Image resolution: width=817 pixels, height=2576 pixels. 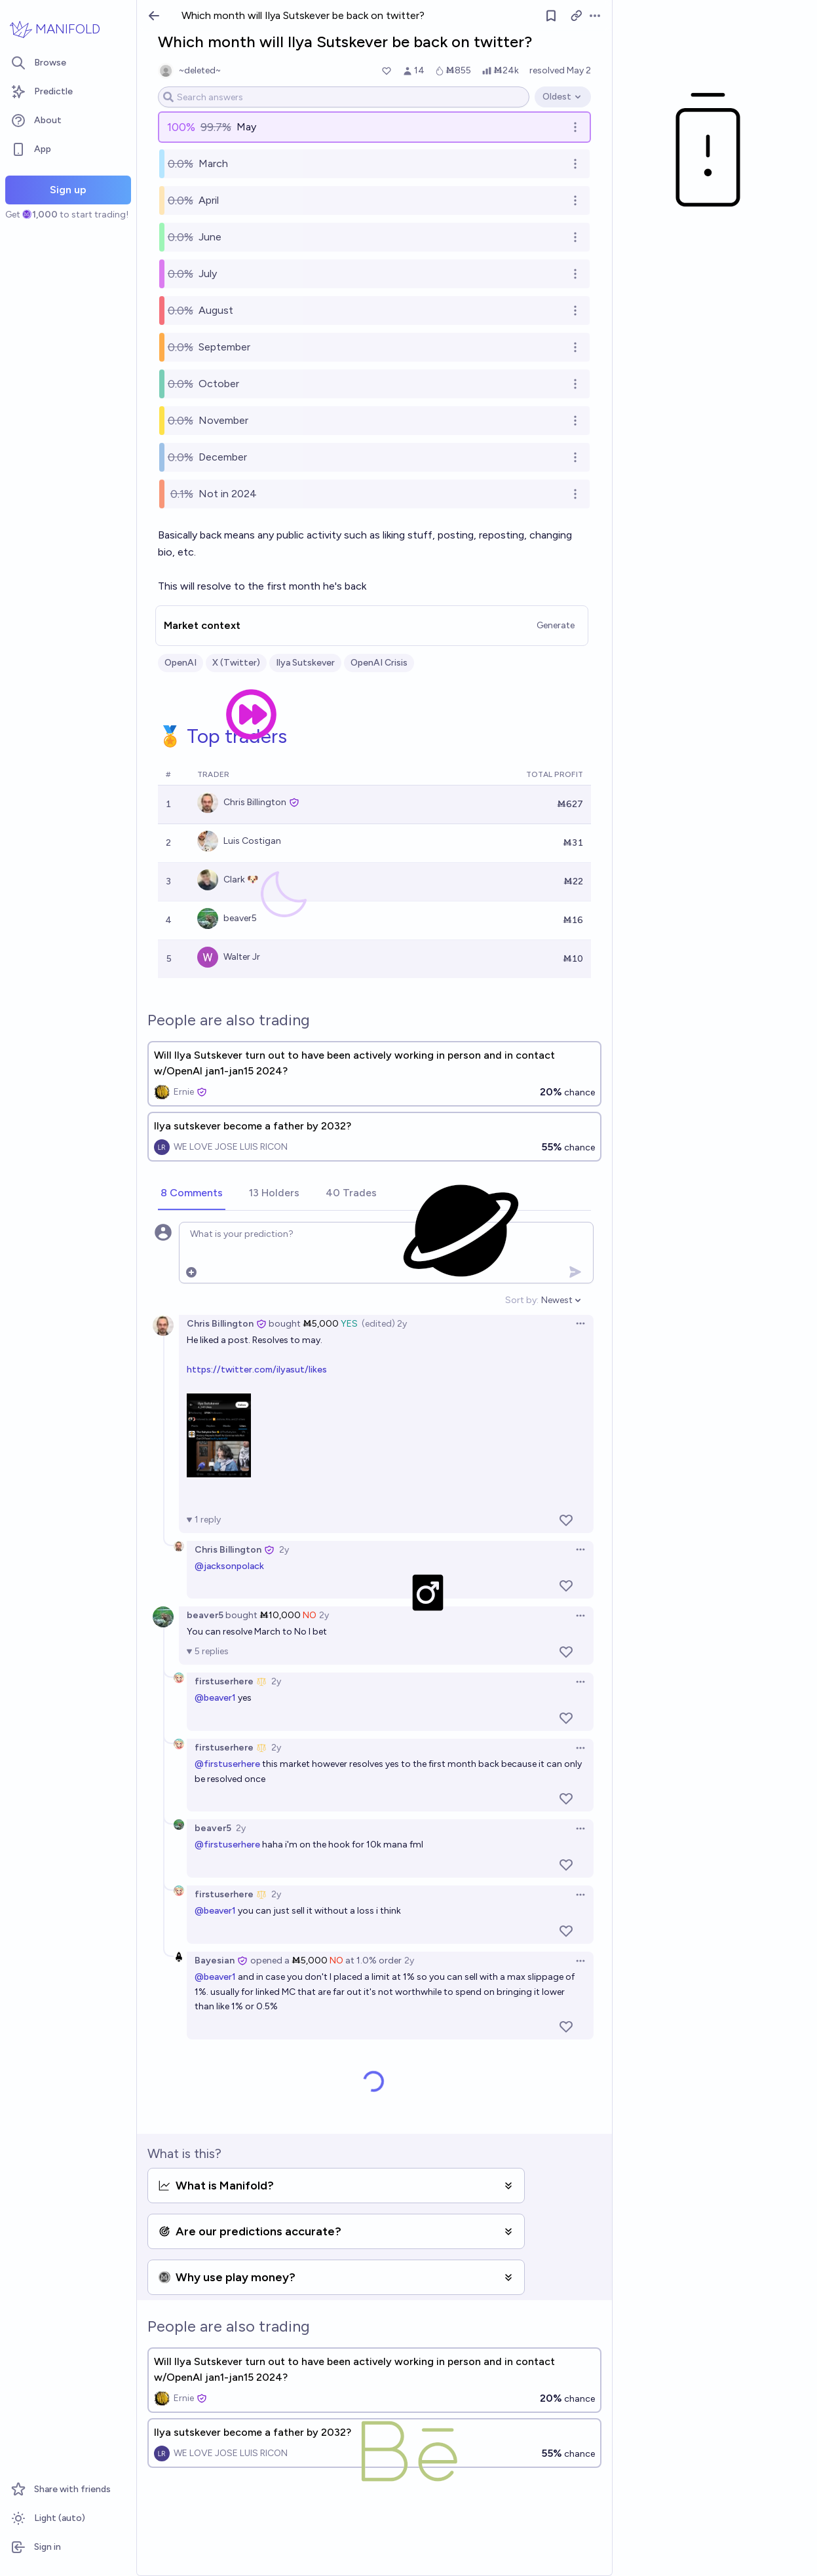 What do you see at coordinates (406, 2451) in the screenshot?
I see `view behance portfolio` at bounding box center [406, 2451].